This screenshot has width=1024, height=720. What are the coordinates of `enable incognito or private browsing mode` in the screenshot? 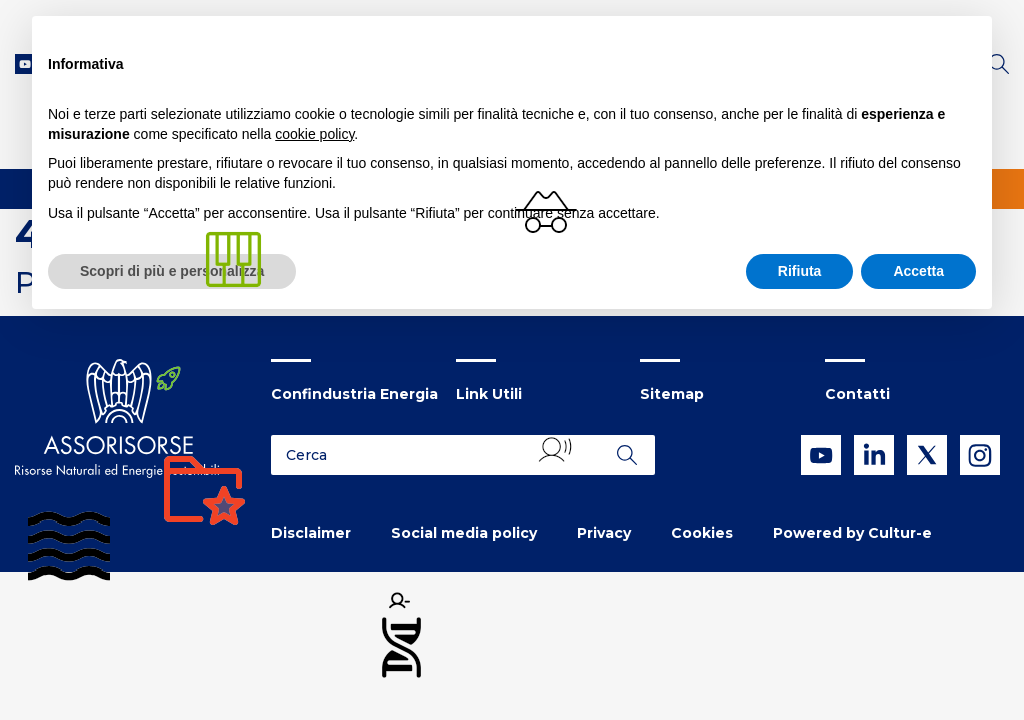 It's located at (546, 212).